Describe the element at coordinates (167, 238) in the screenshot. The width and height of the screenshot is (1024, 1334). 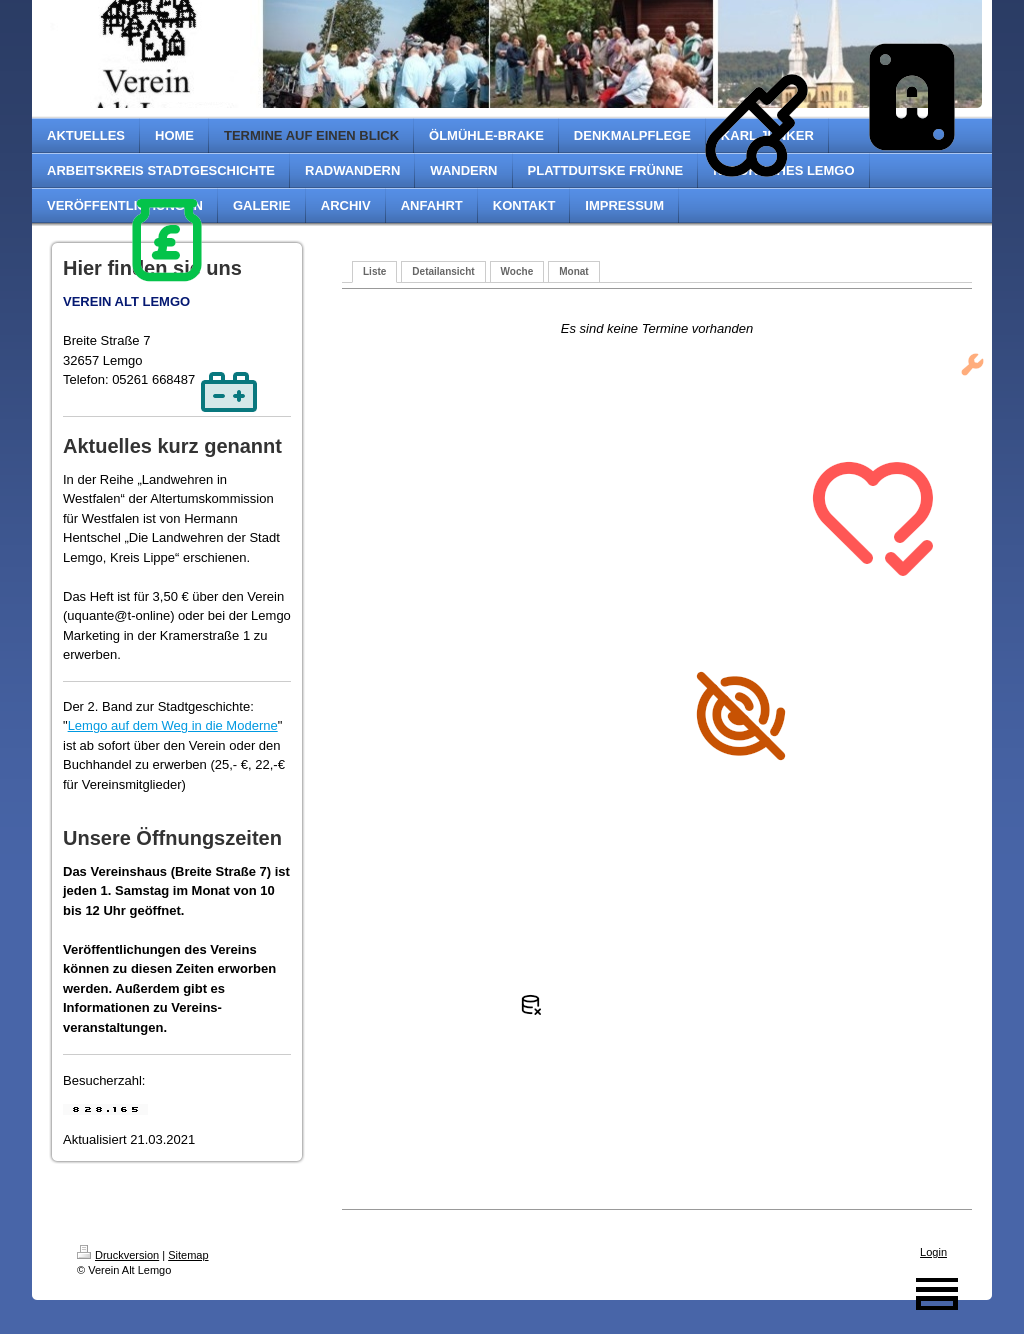
I see `donate or tip in pounds` at that location.